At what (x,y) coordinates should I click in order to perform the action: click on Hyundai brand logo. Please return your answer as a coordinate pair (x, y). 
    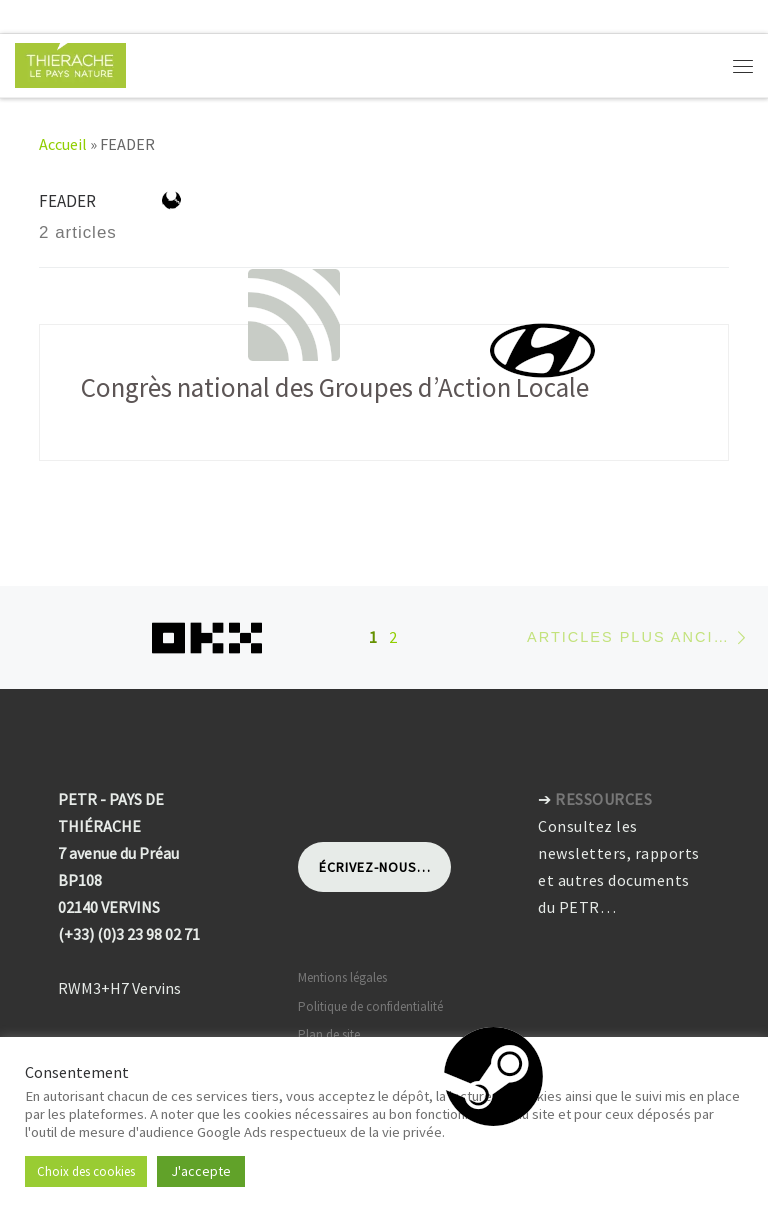
    Looking at the image, I should click on (542, 350).